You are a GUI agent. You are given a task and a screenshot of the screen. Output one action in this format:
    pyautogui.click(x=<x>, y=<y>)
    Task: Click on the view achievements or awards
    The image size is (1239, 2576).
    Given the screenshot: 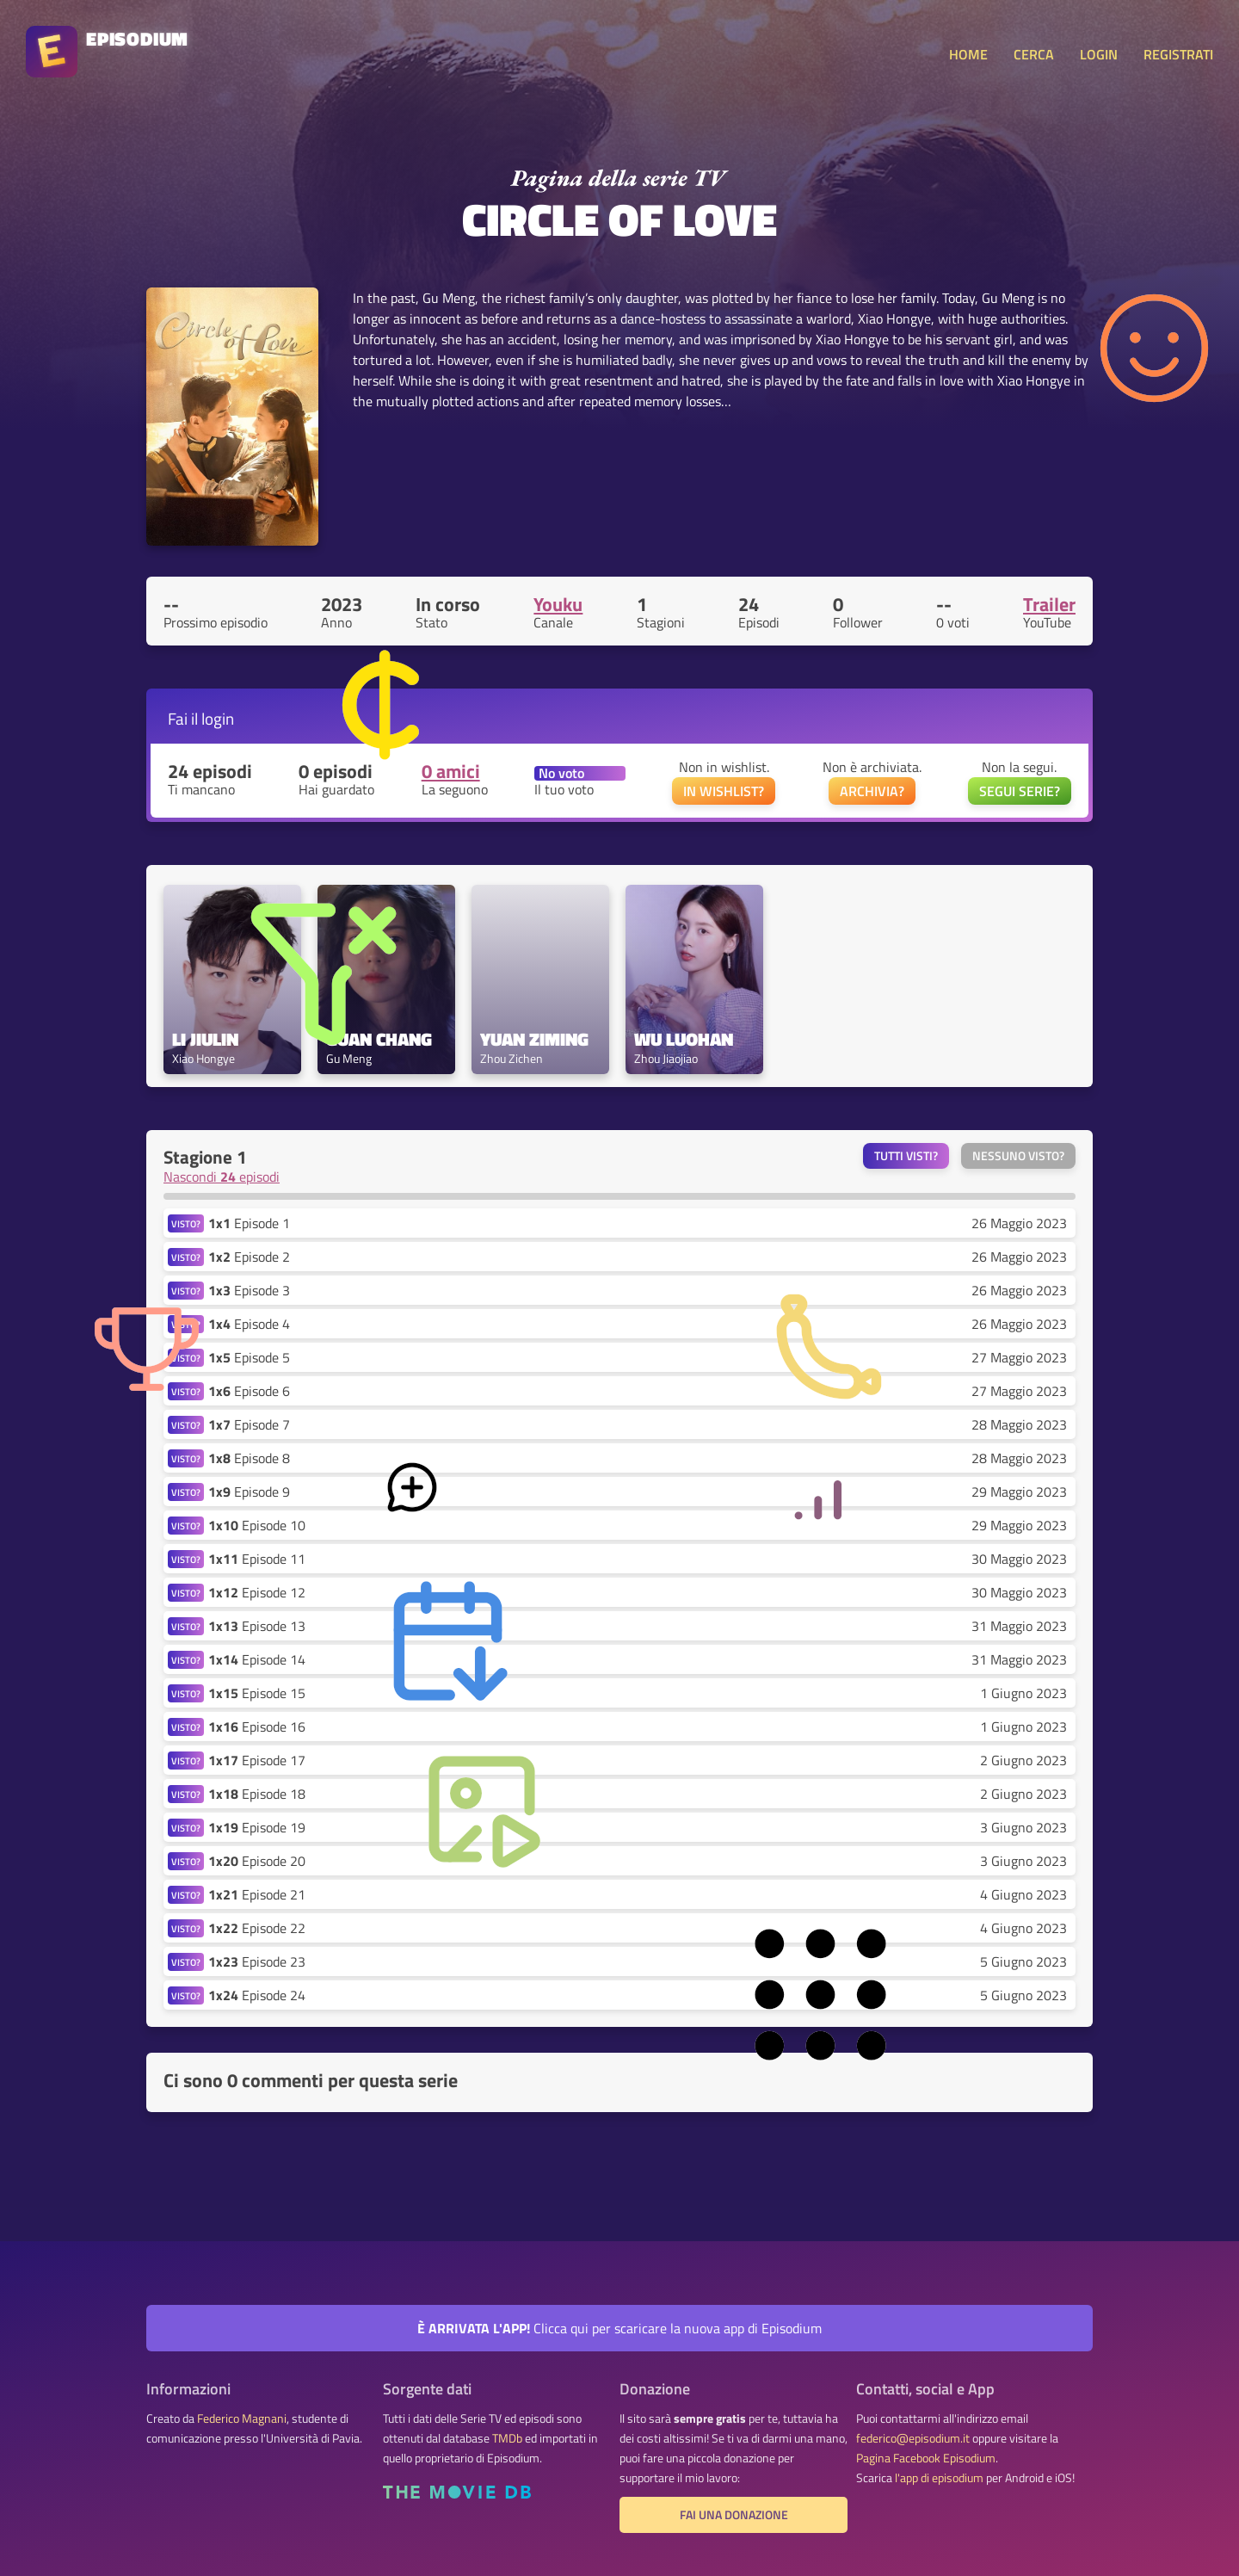 What is the action you would take?
    pyautogui.click(x=146, y=1345)
    